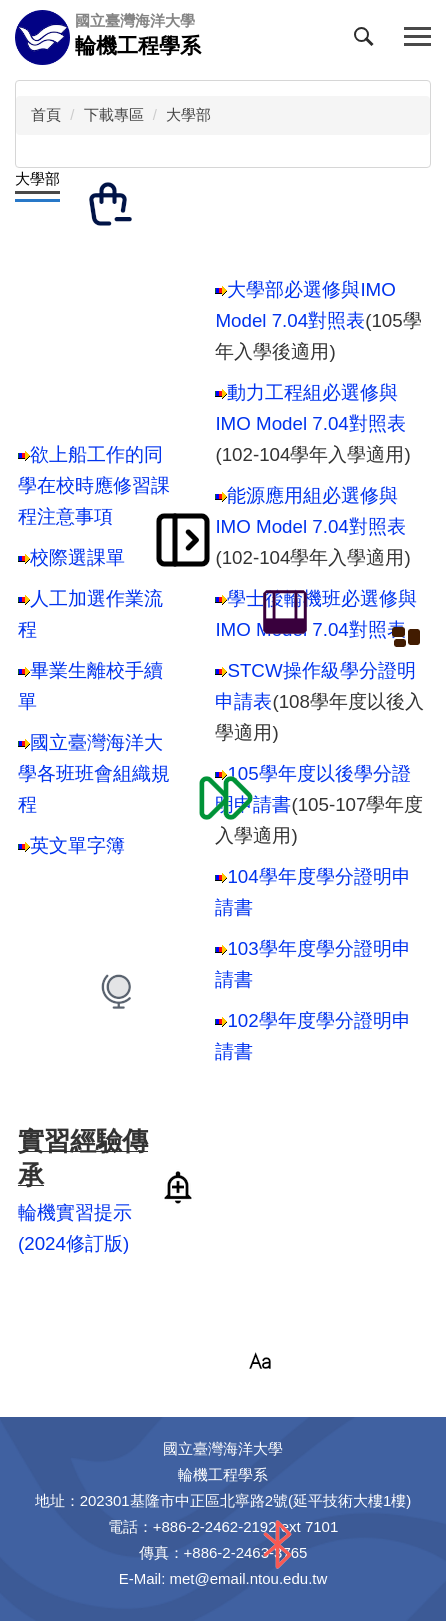  What do you see at coordinates (108, 204) in the screenshot?
I see `remove an item from your shopping bag` at bounding box center [108, 204].